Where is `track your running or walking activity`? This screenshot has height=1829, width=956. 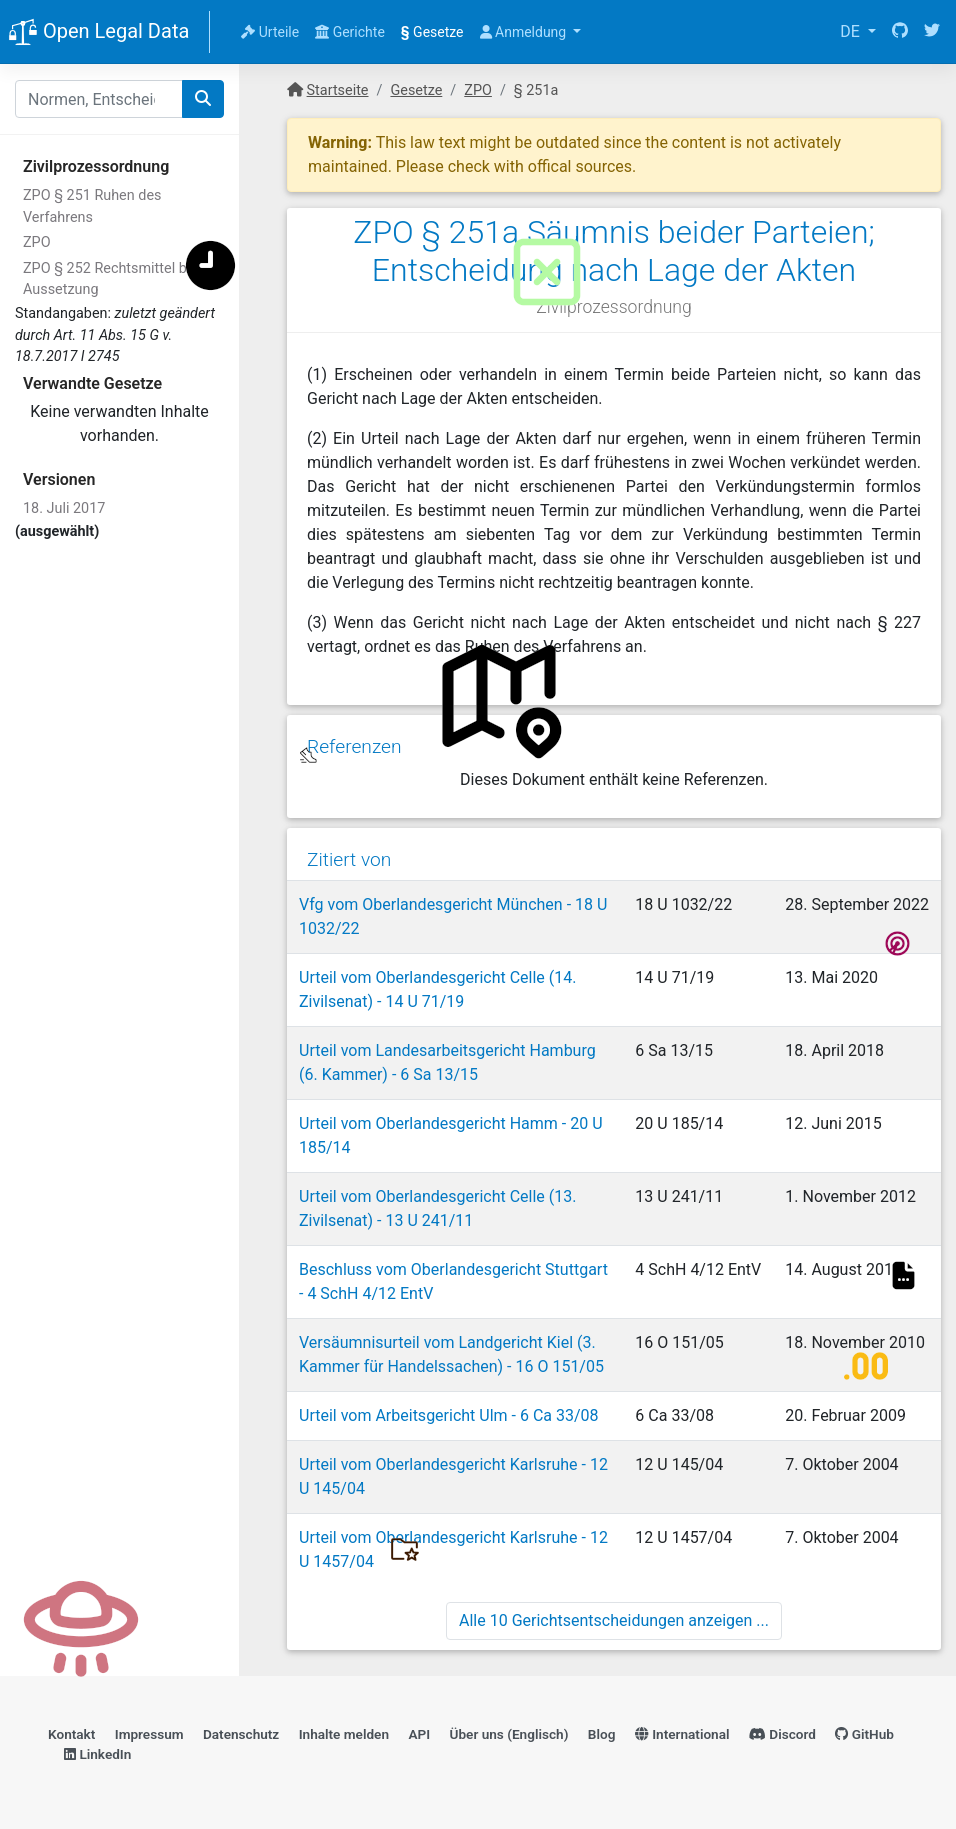 track your running or walking activity is located at coordinates (308, 756).